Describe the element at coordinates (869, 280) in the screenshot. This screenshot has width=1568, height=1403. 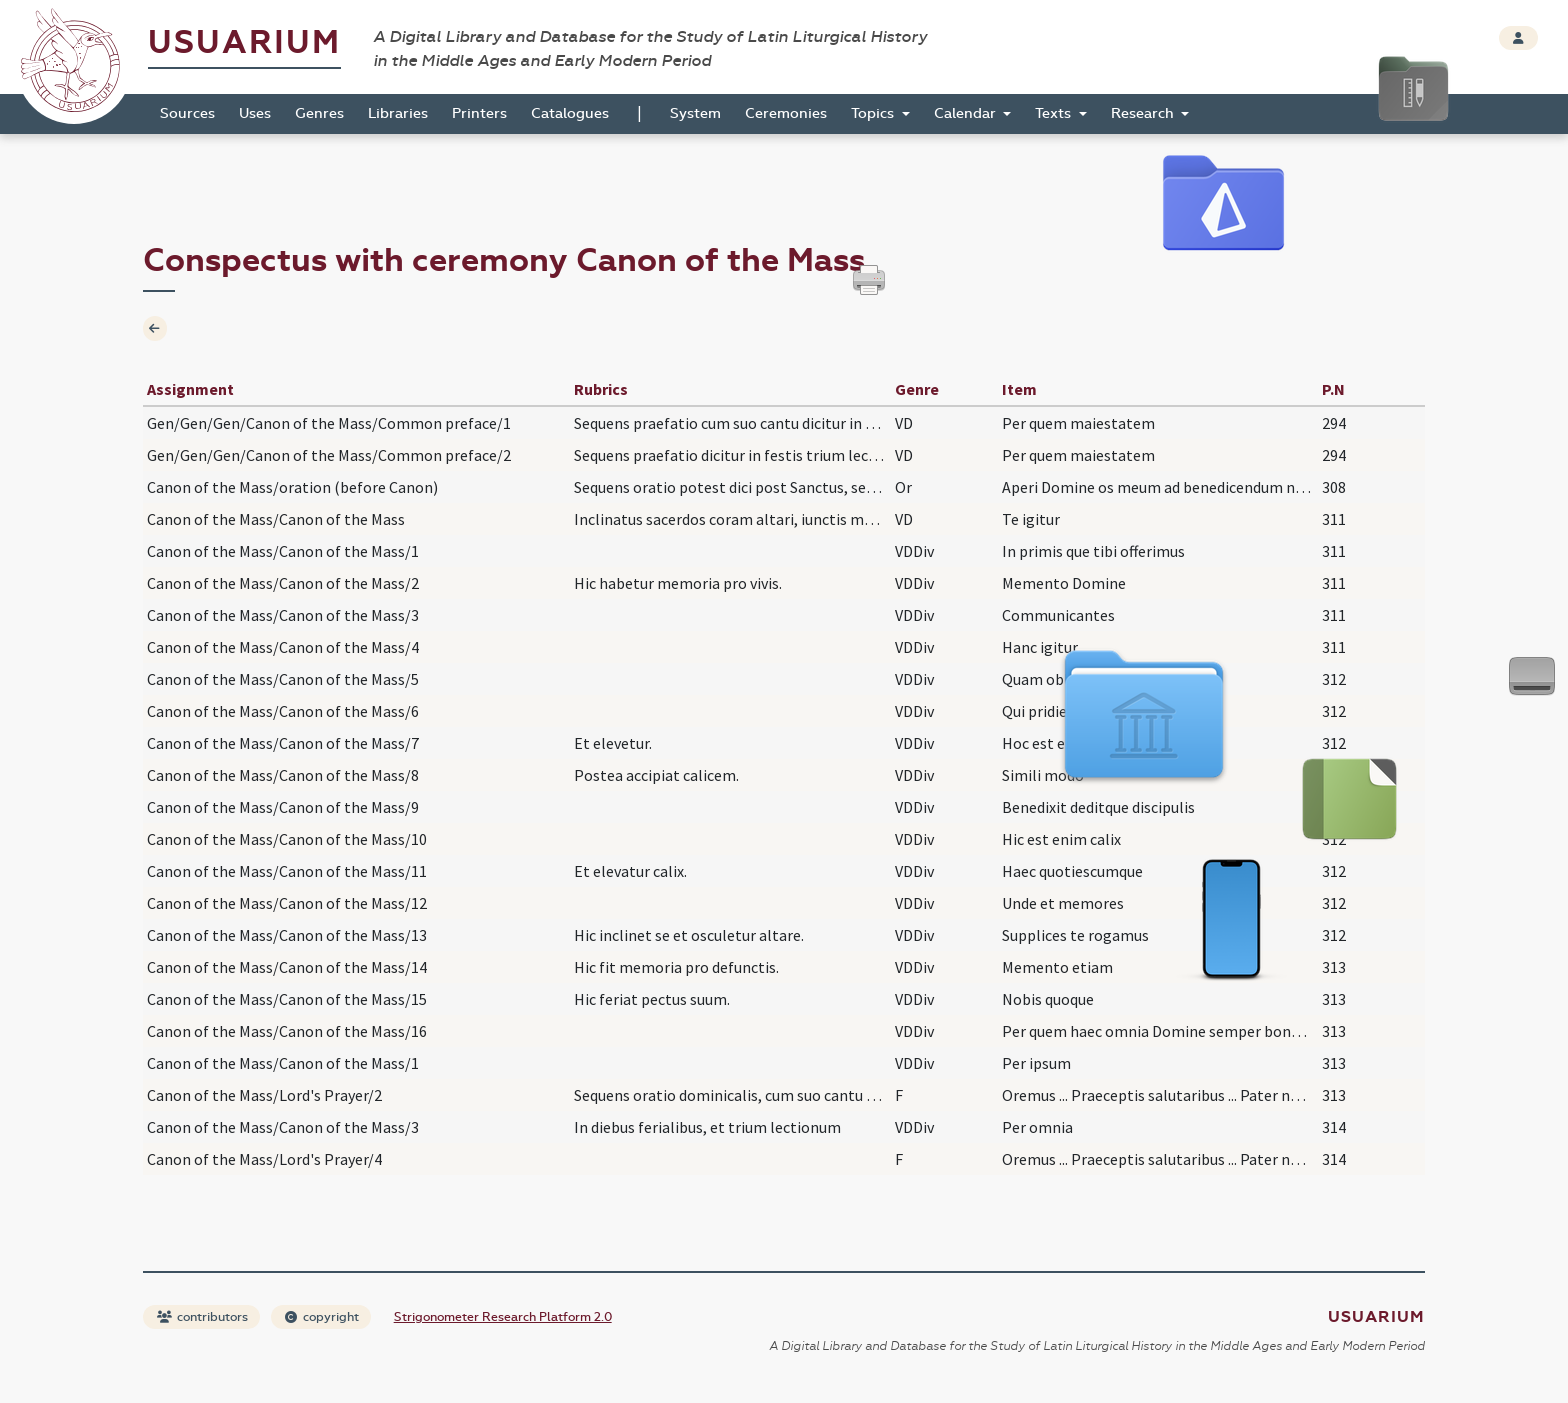
I see `print the current document` at that location.